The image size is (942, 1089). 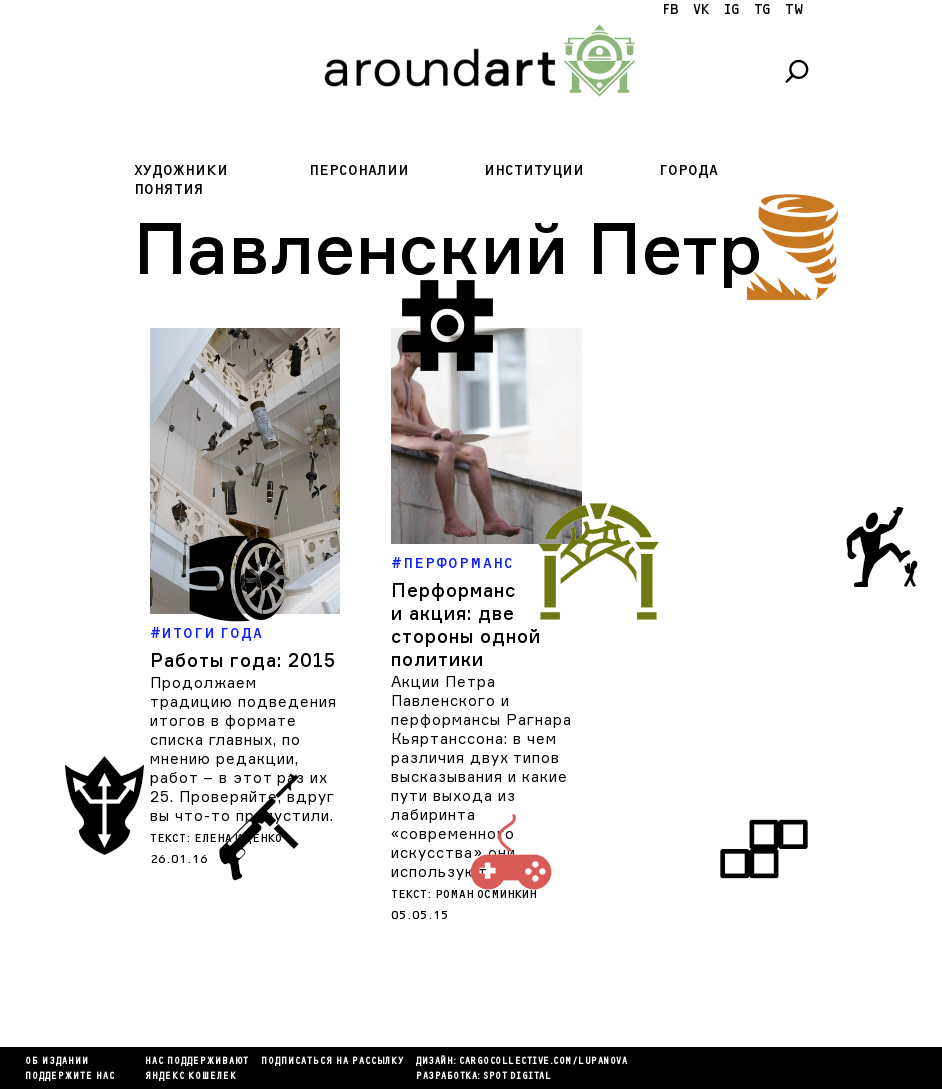 What do you see at coordinates (259, 827) in the screenshot?
I see `select submachine gun weapon in game` at bounding box center [259, 827].